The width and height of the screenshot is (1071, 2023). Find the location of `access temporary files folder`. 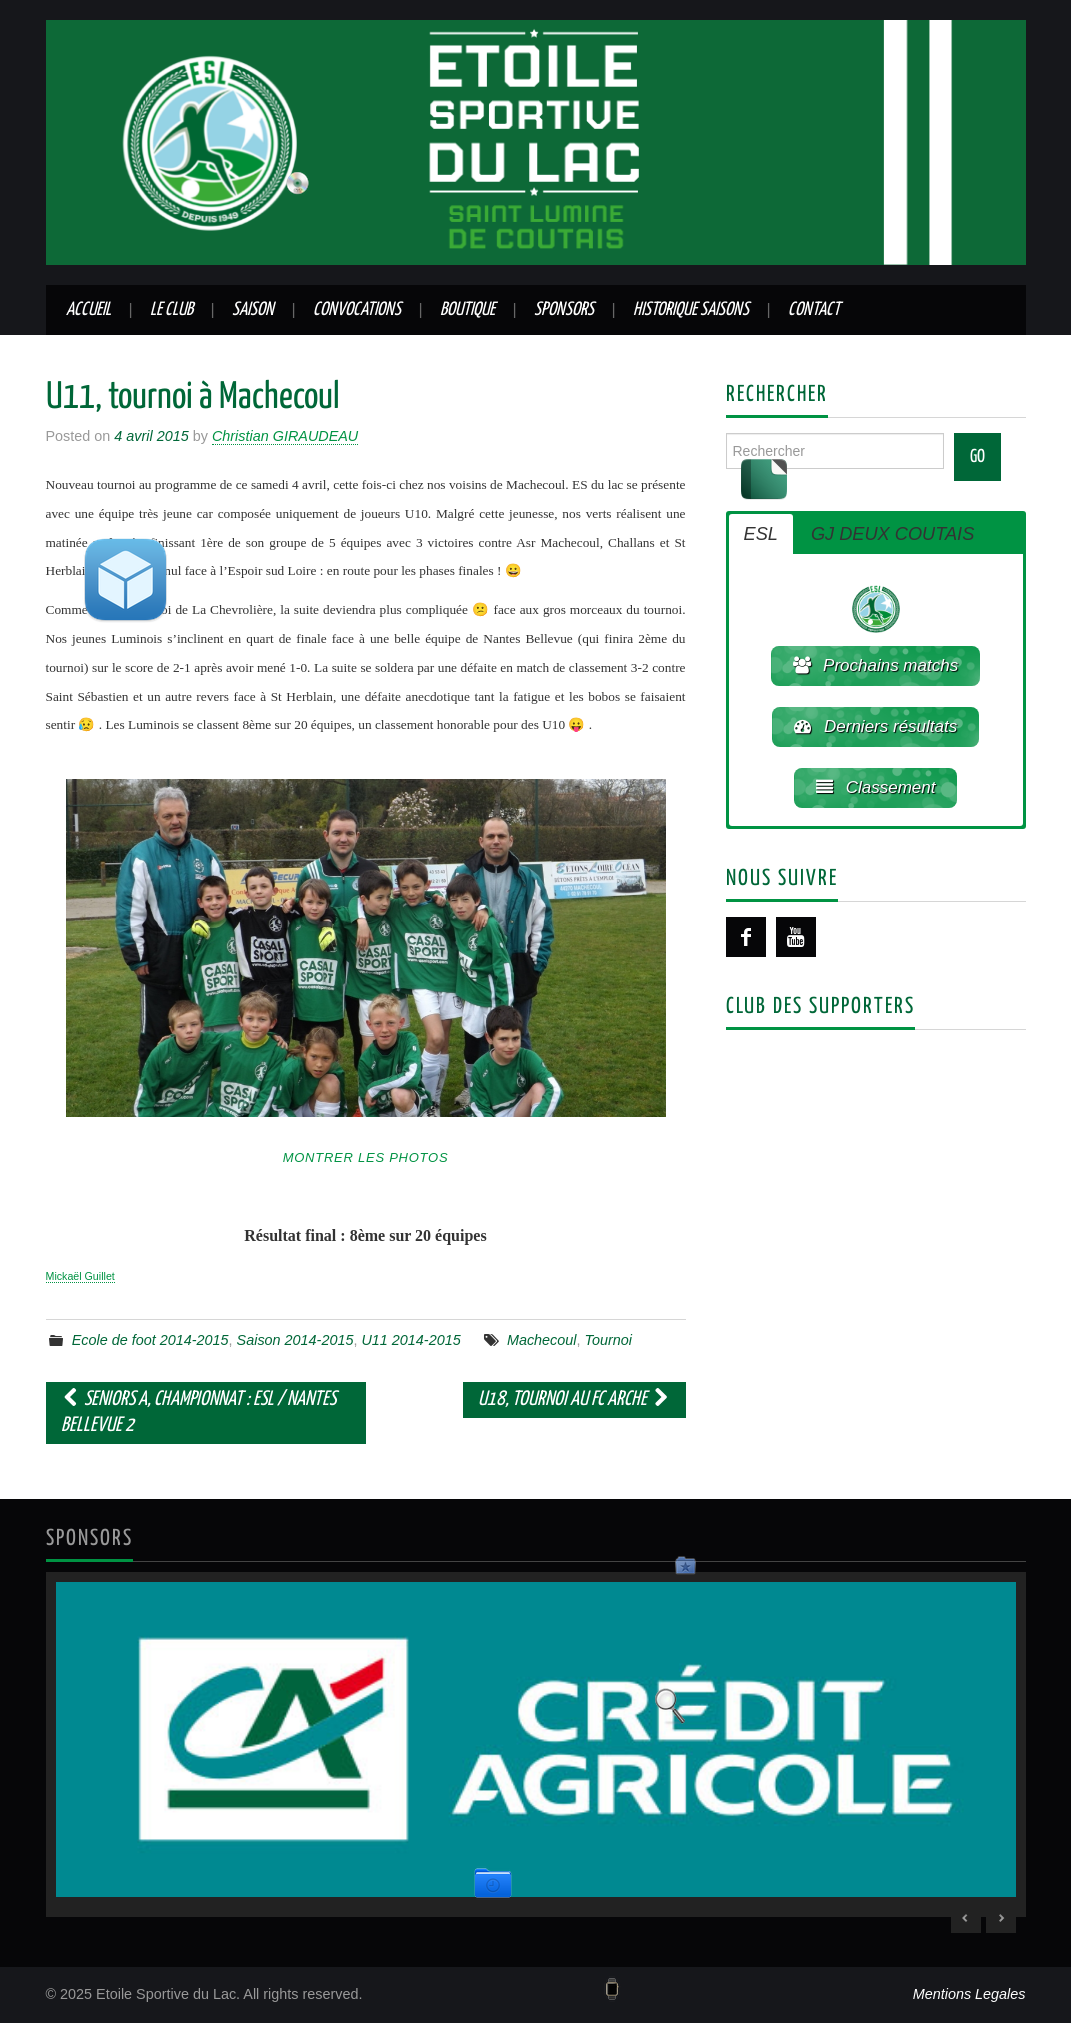

access temporary files folder is located at coordinates (493, 1883).